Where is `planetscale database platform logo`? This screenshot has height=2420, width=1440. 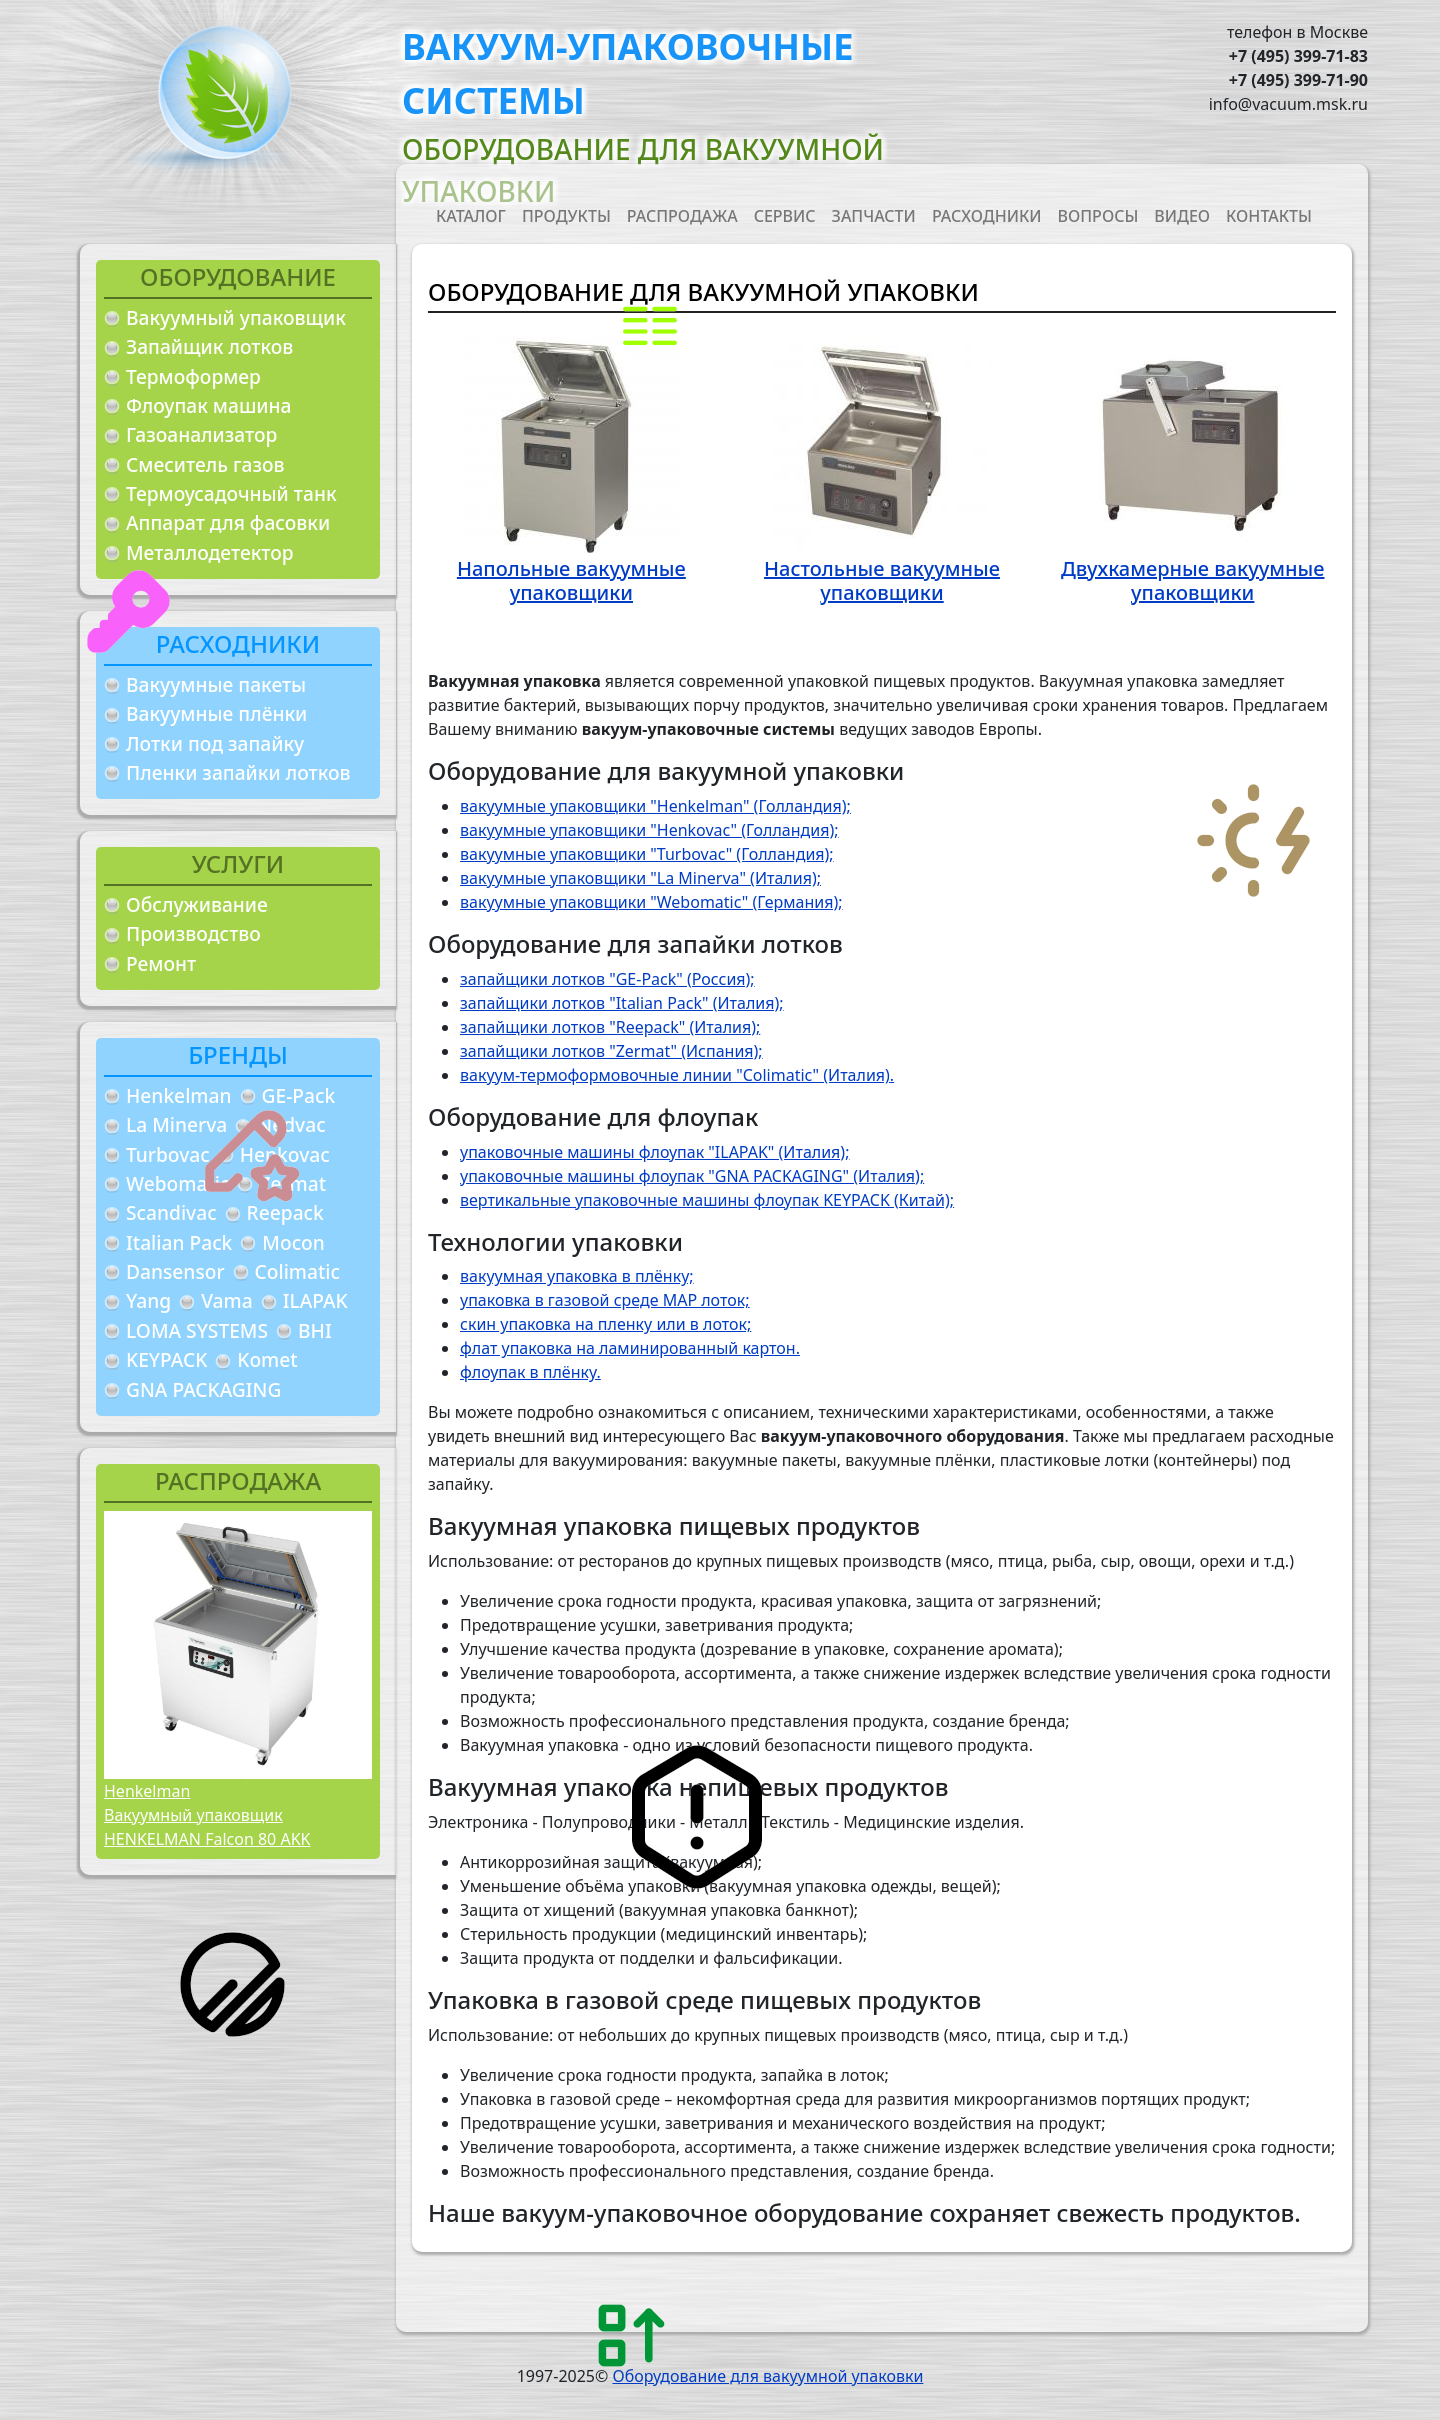 planetscale database platform logo is located at coordinates (232, 1984).